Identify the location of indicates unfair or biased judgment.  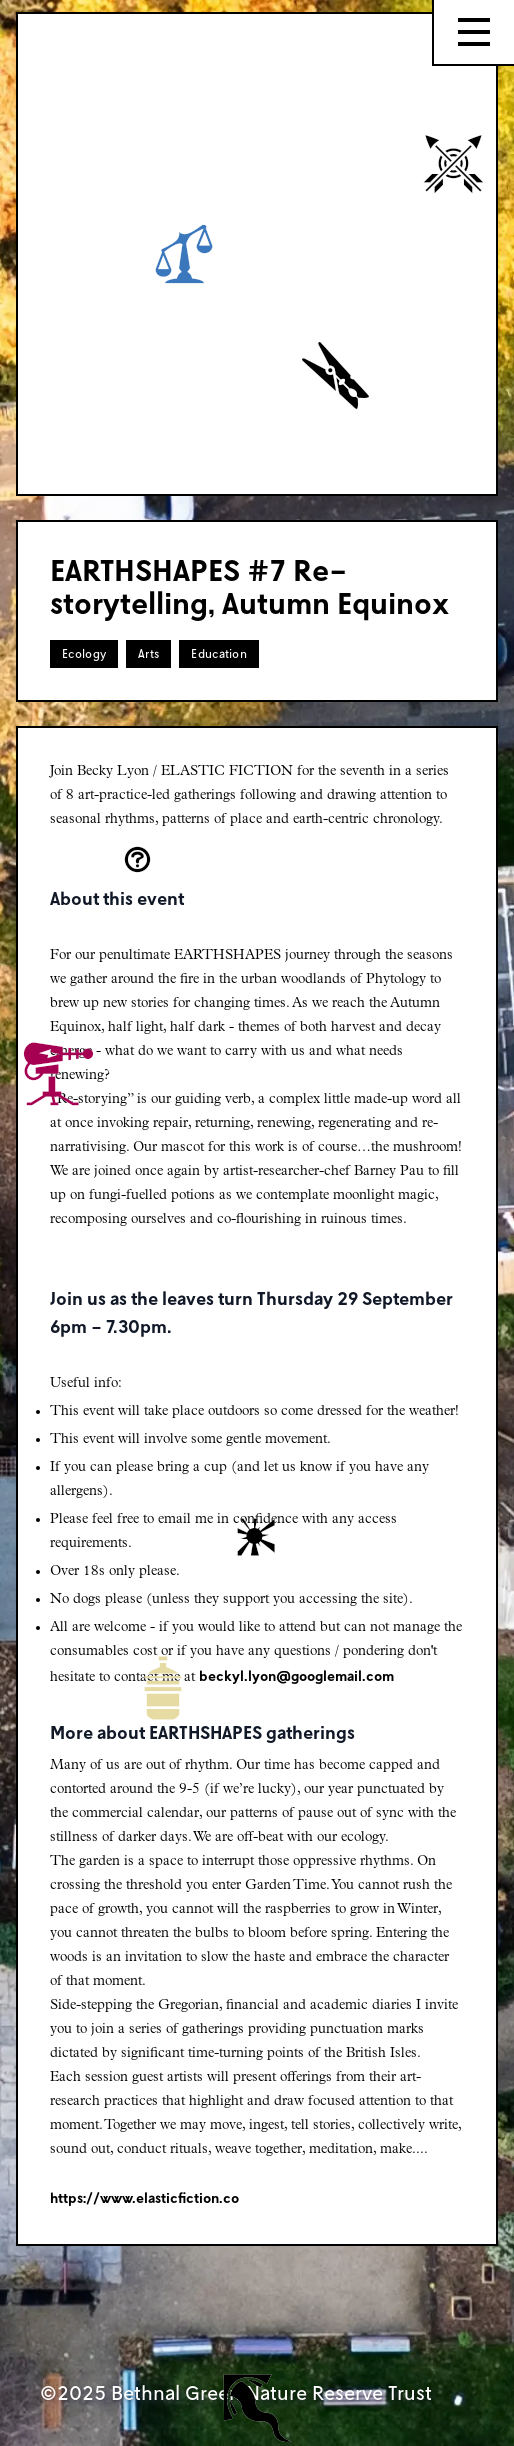
(184, 254).